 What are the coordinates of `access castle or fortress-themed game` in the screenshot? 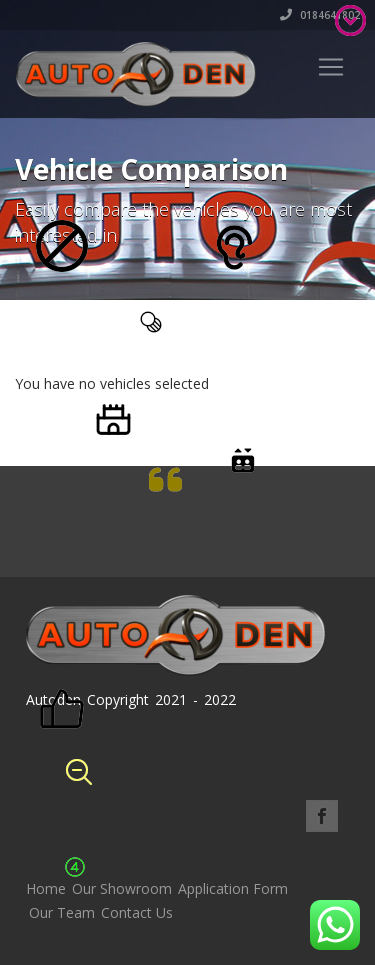 It's located at (113, 419).